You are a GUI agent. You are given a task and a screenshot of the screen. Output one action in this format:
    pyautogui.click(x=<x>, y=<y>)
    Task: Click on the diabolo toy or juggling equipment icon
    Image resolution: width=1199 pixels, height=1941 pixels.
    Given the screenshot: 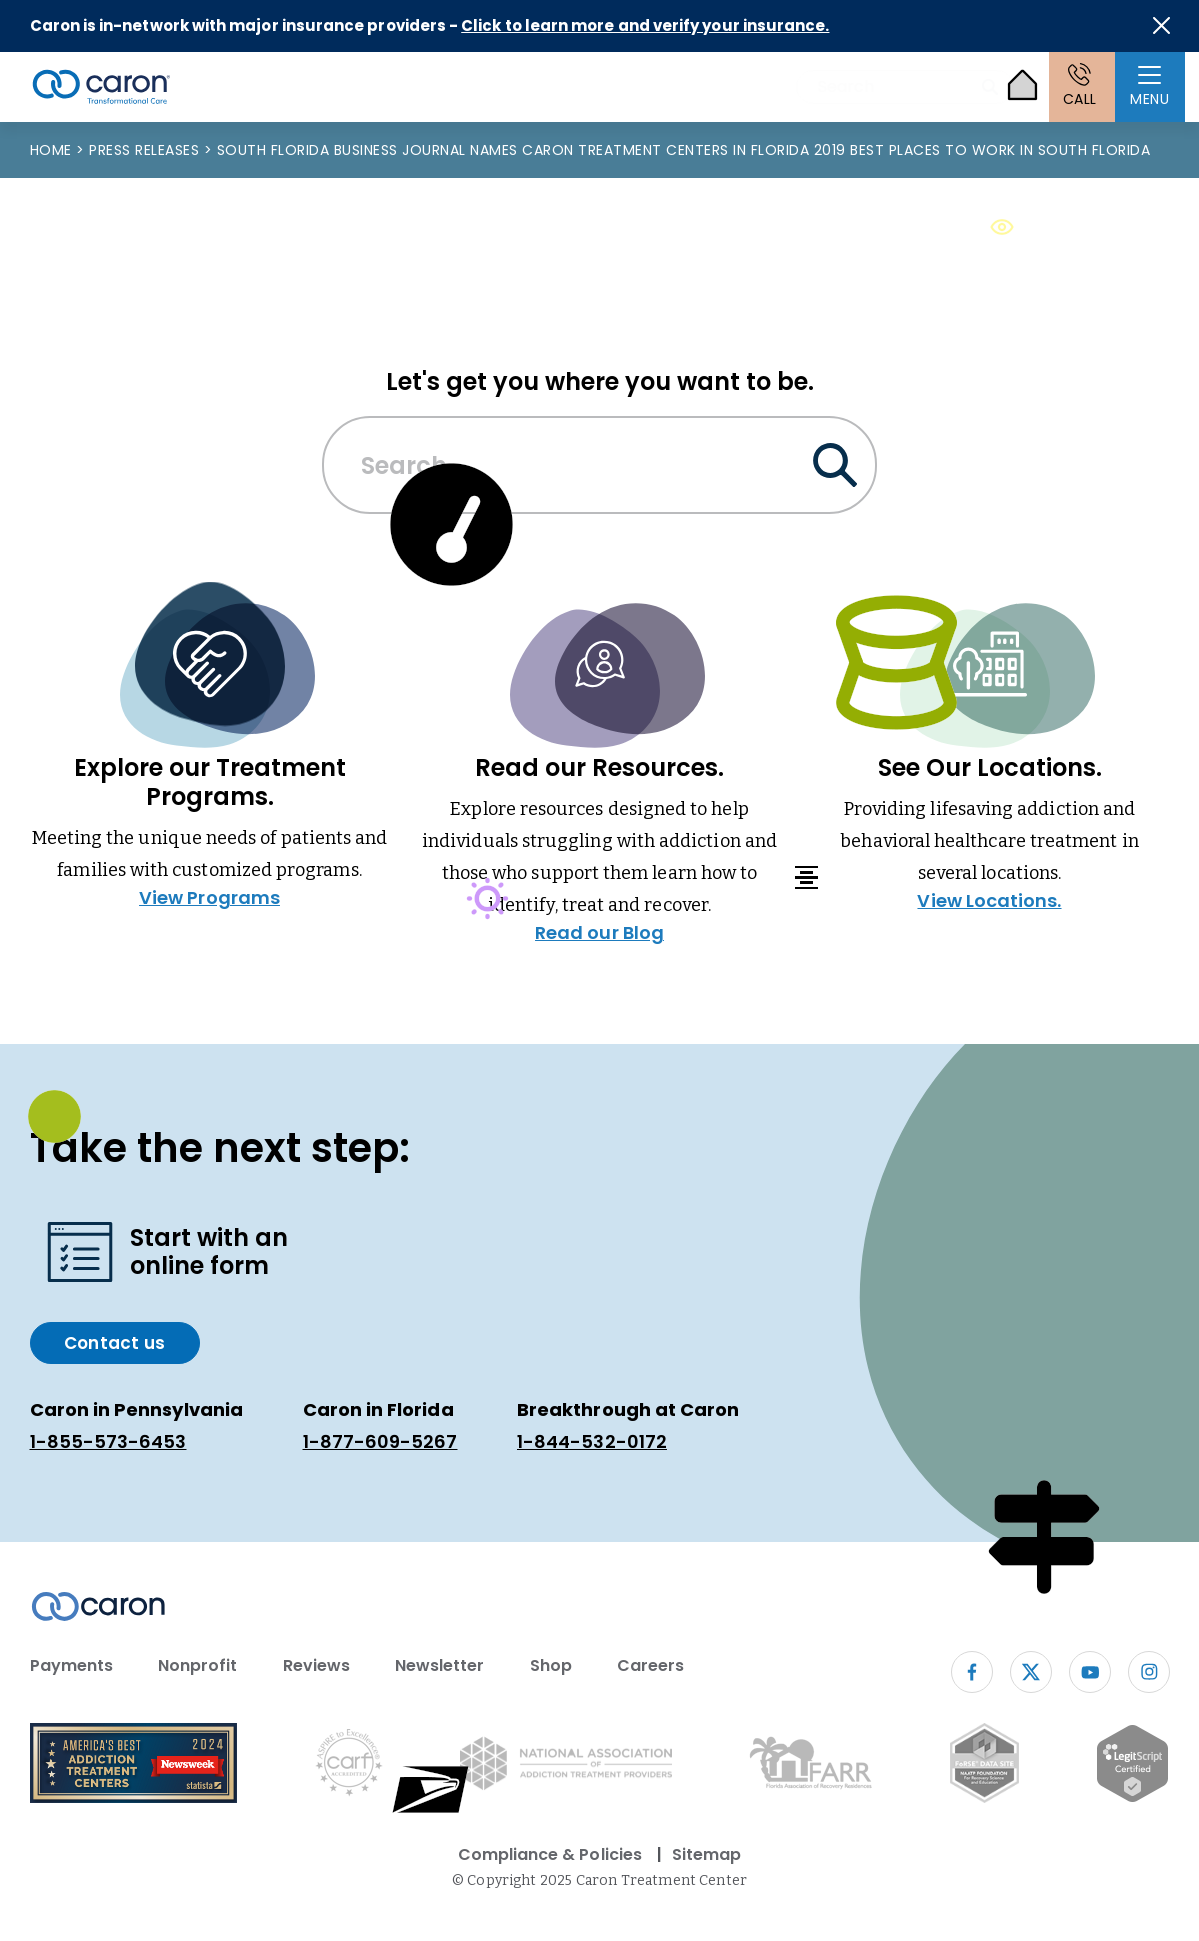 What is the action you would take?
    pyautogui.click(x=896, y=662)
    